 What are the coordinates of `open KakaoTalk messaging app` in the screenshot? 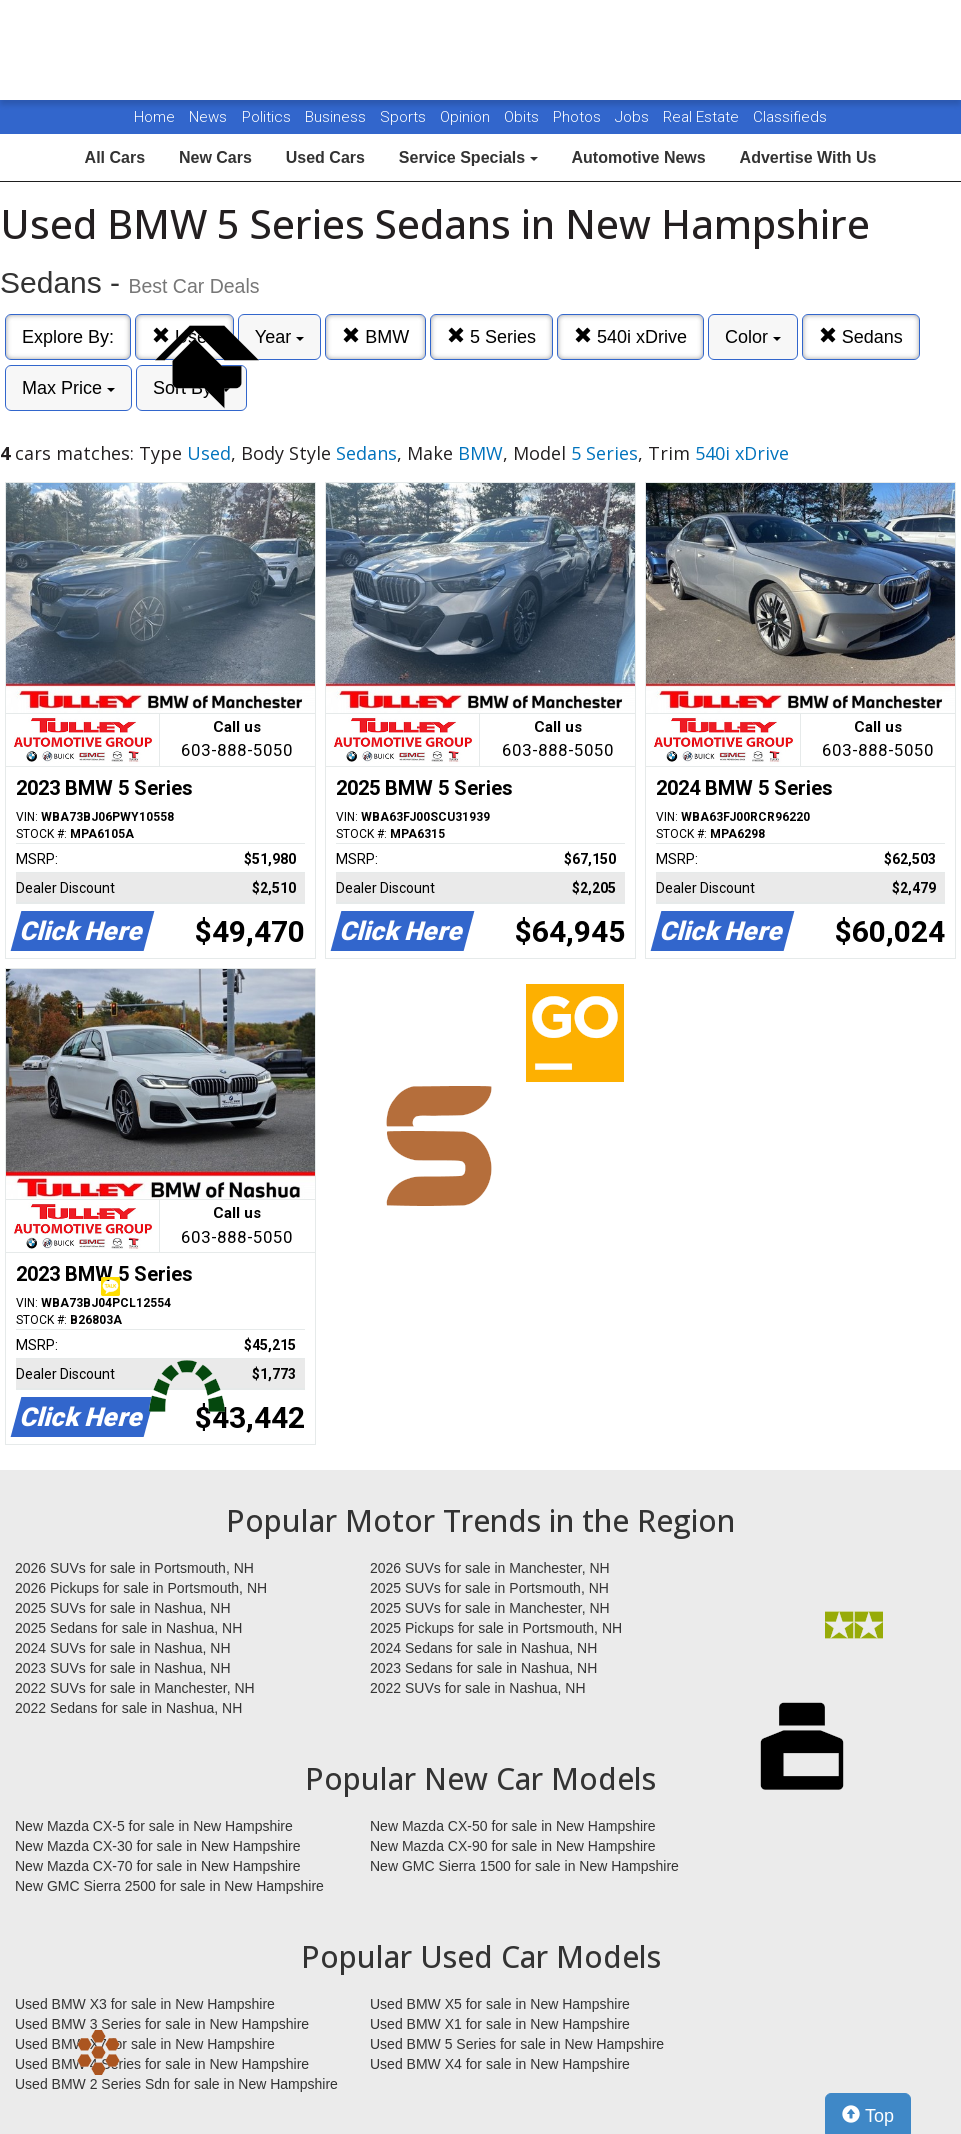 It's located at (110, 1286).